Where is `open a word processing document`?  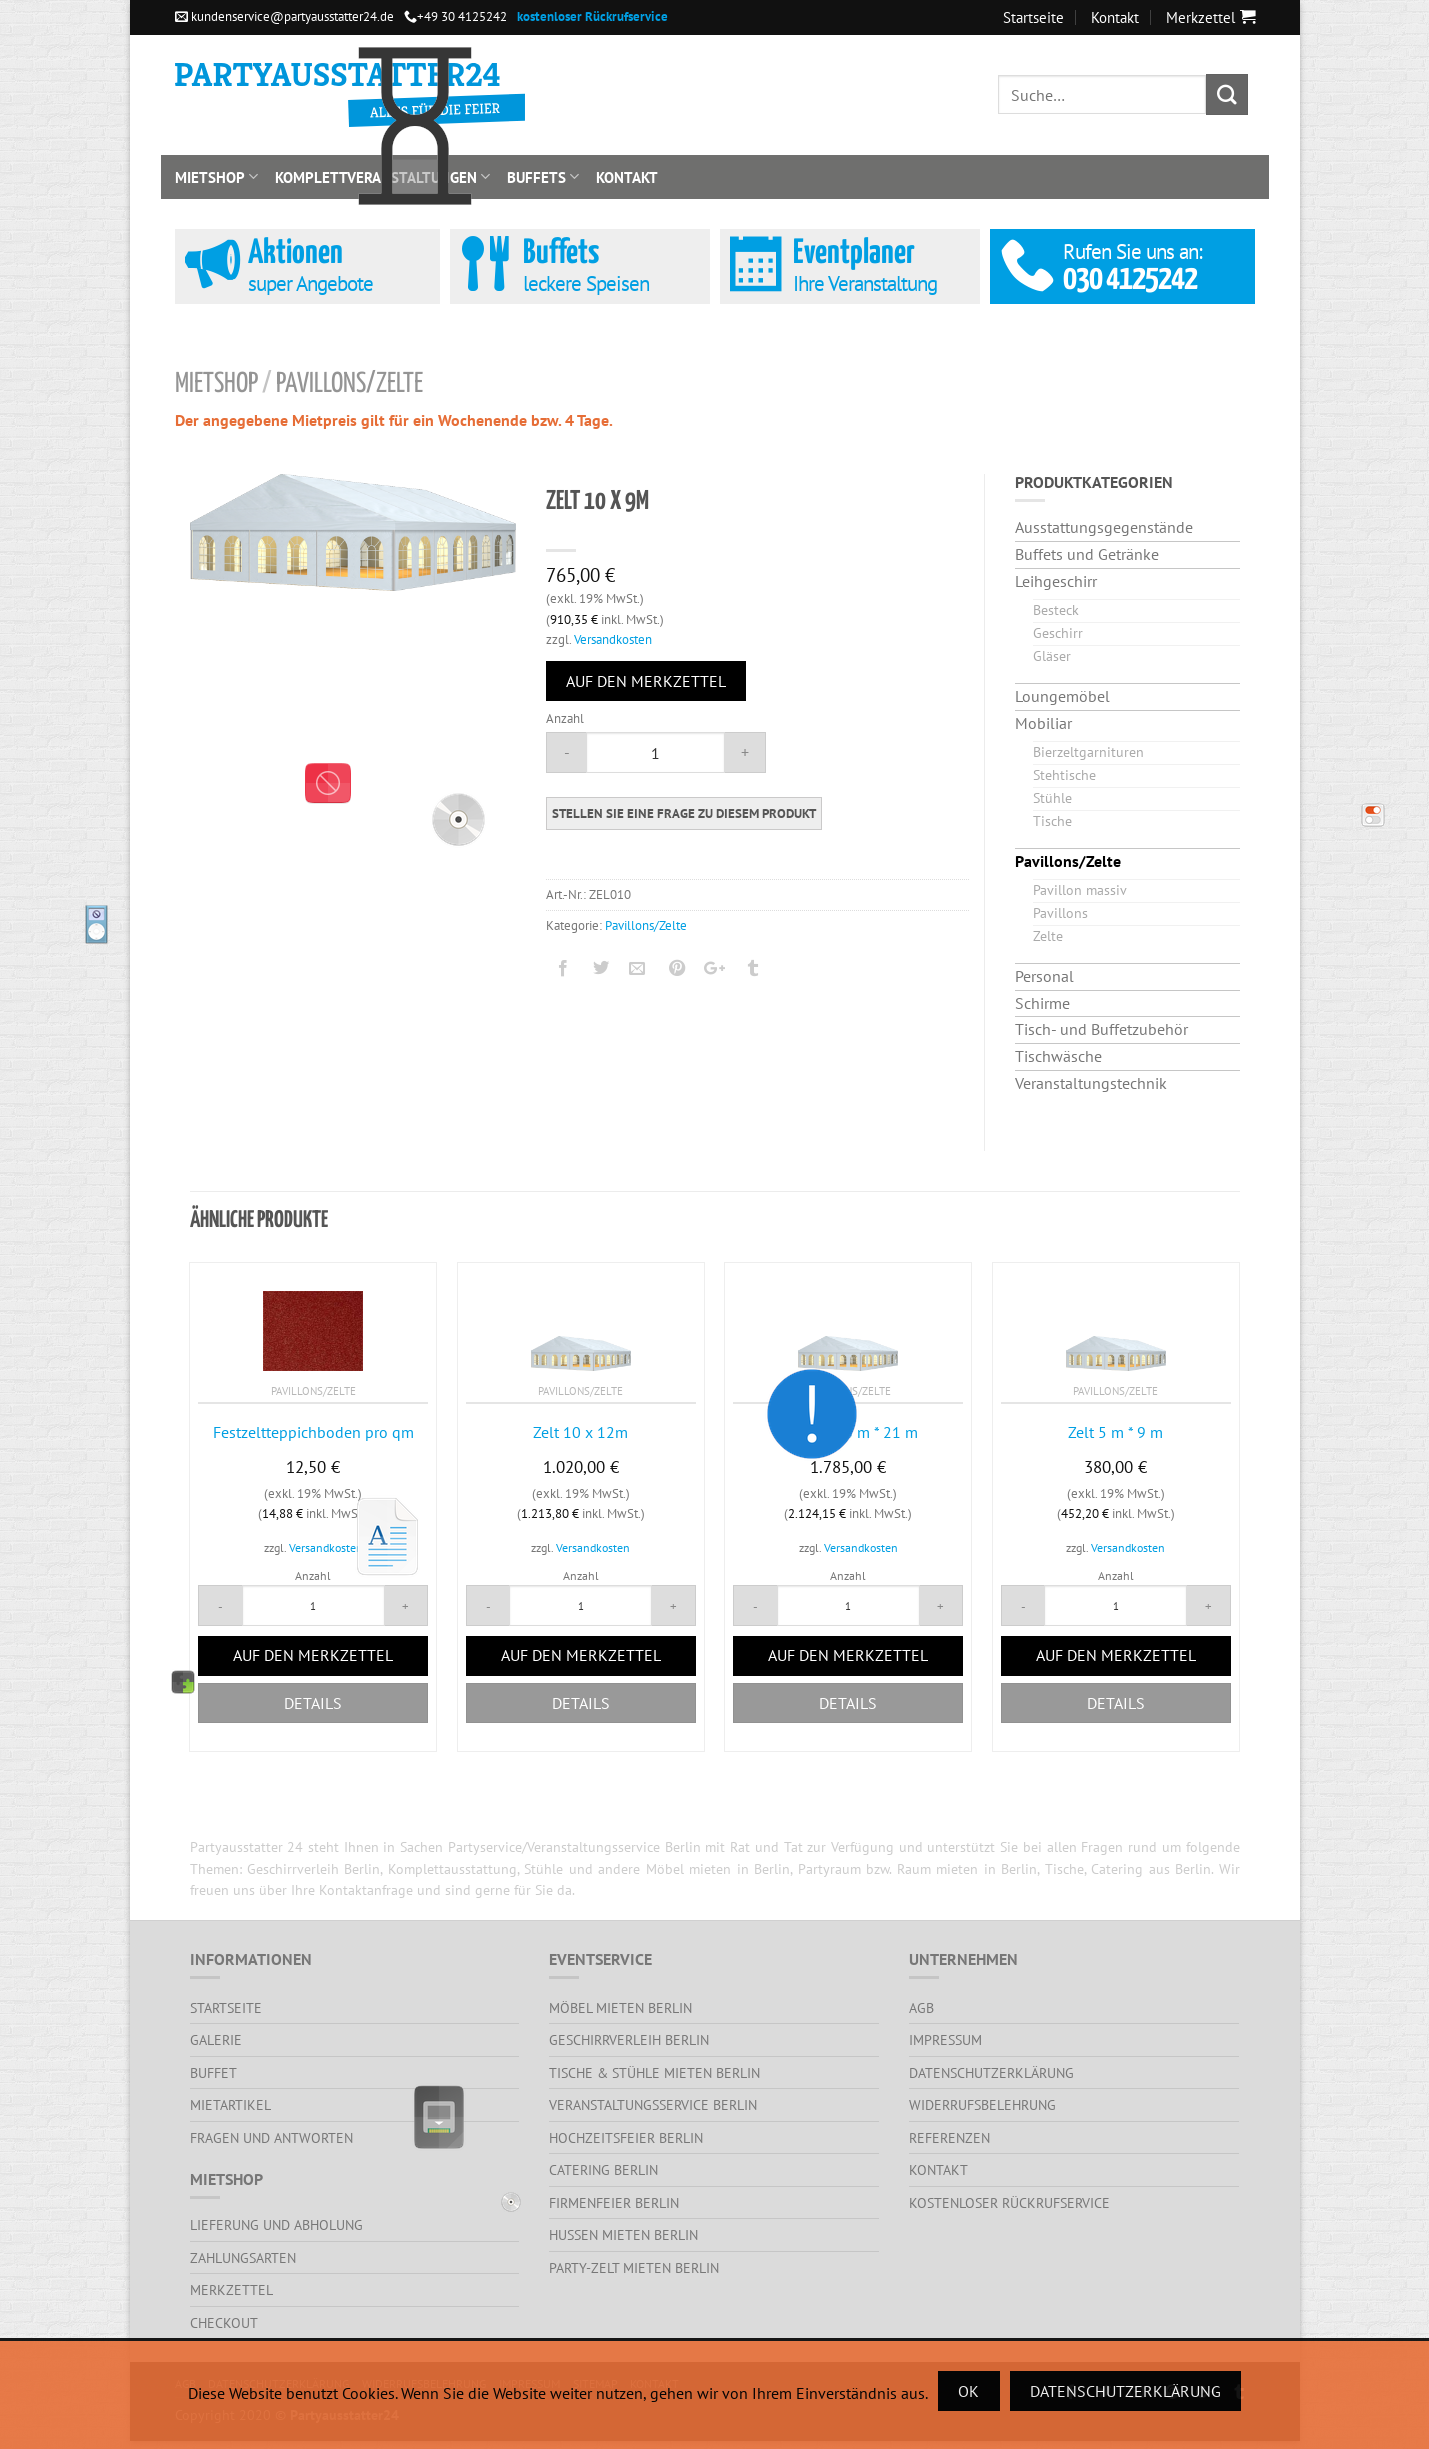
open a word processing document is located at coordinates (387, 1536).